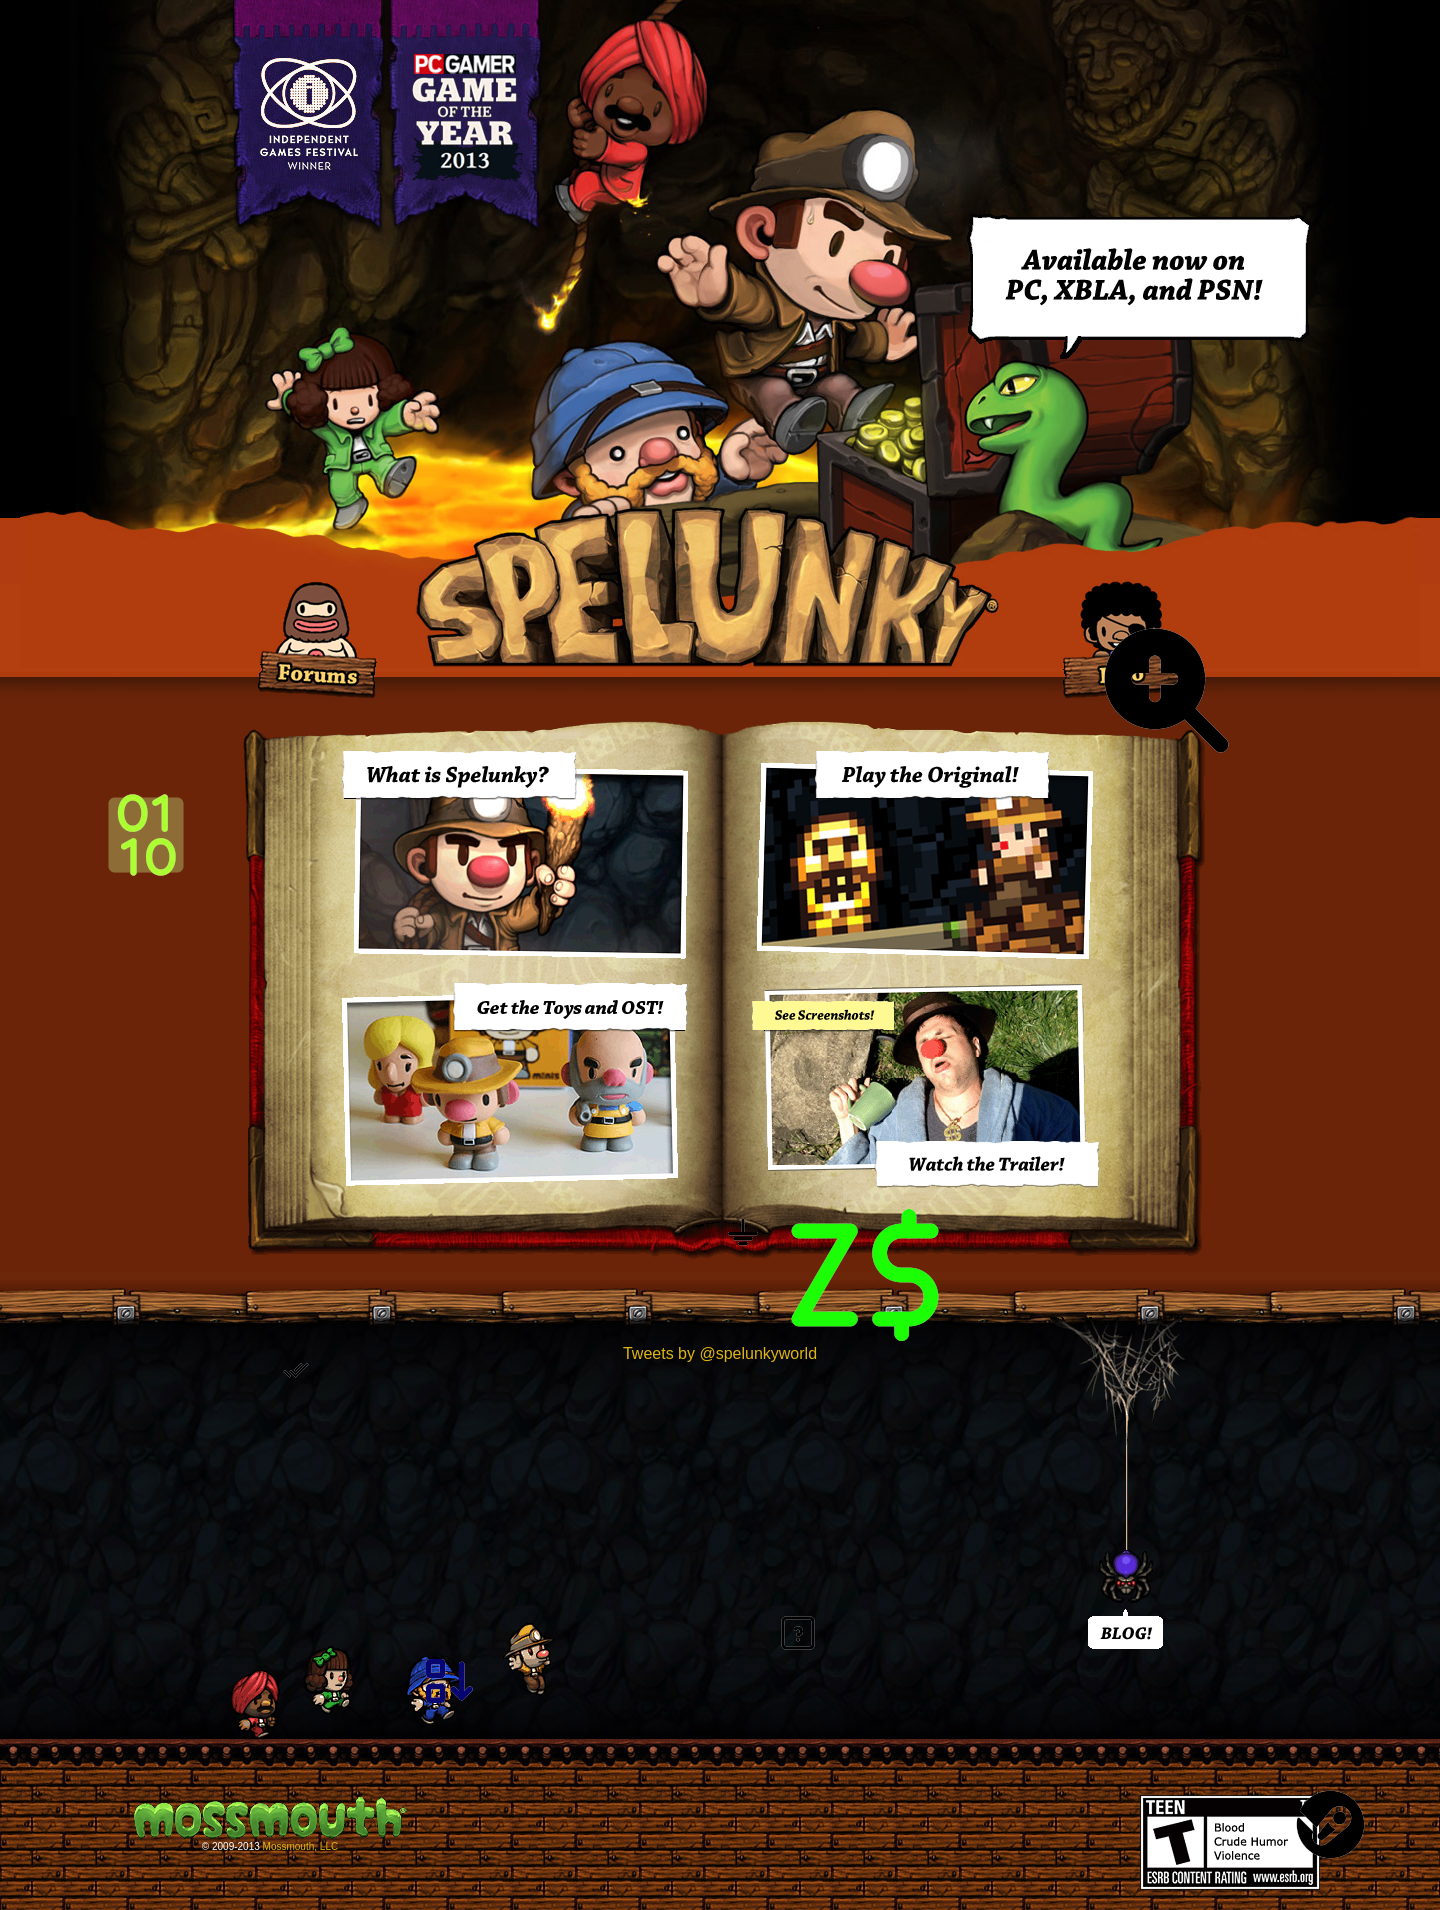  I want to click on indicates zimbabwean dollar currency, so click(865, 1275).